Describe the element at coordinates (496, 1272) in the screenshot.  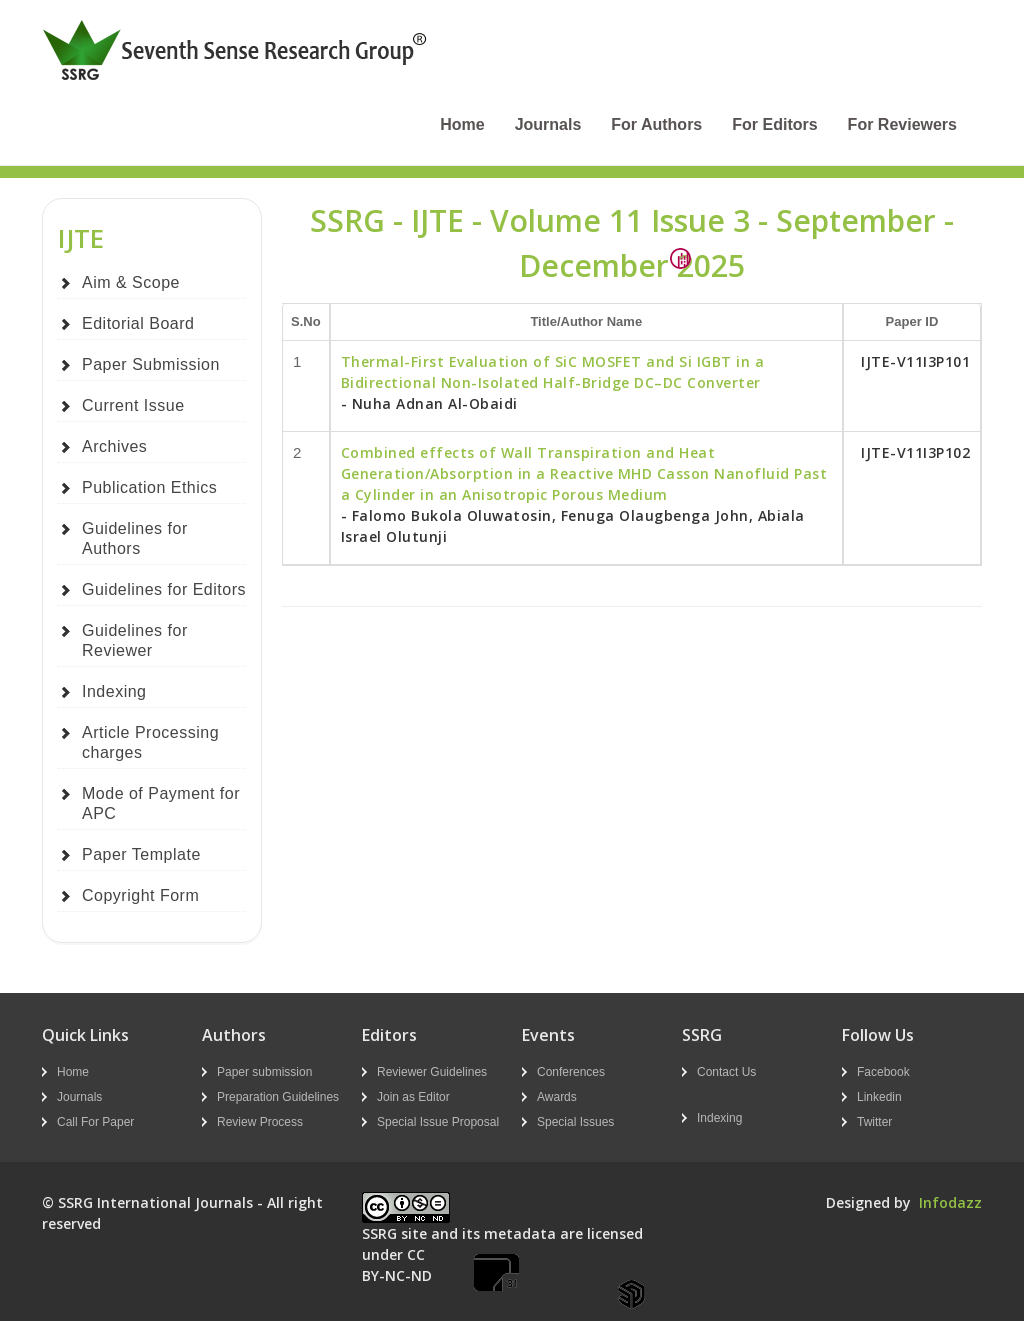
I see `open Proton Calendar app` at that location.